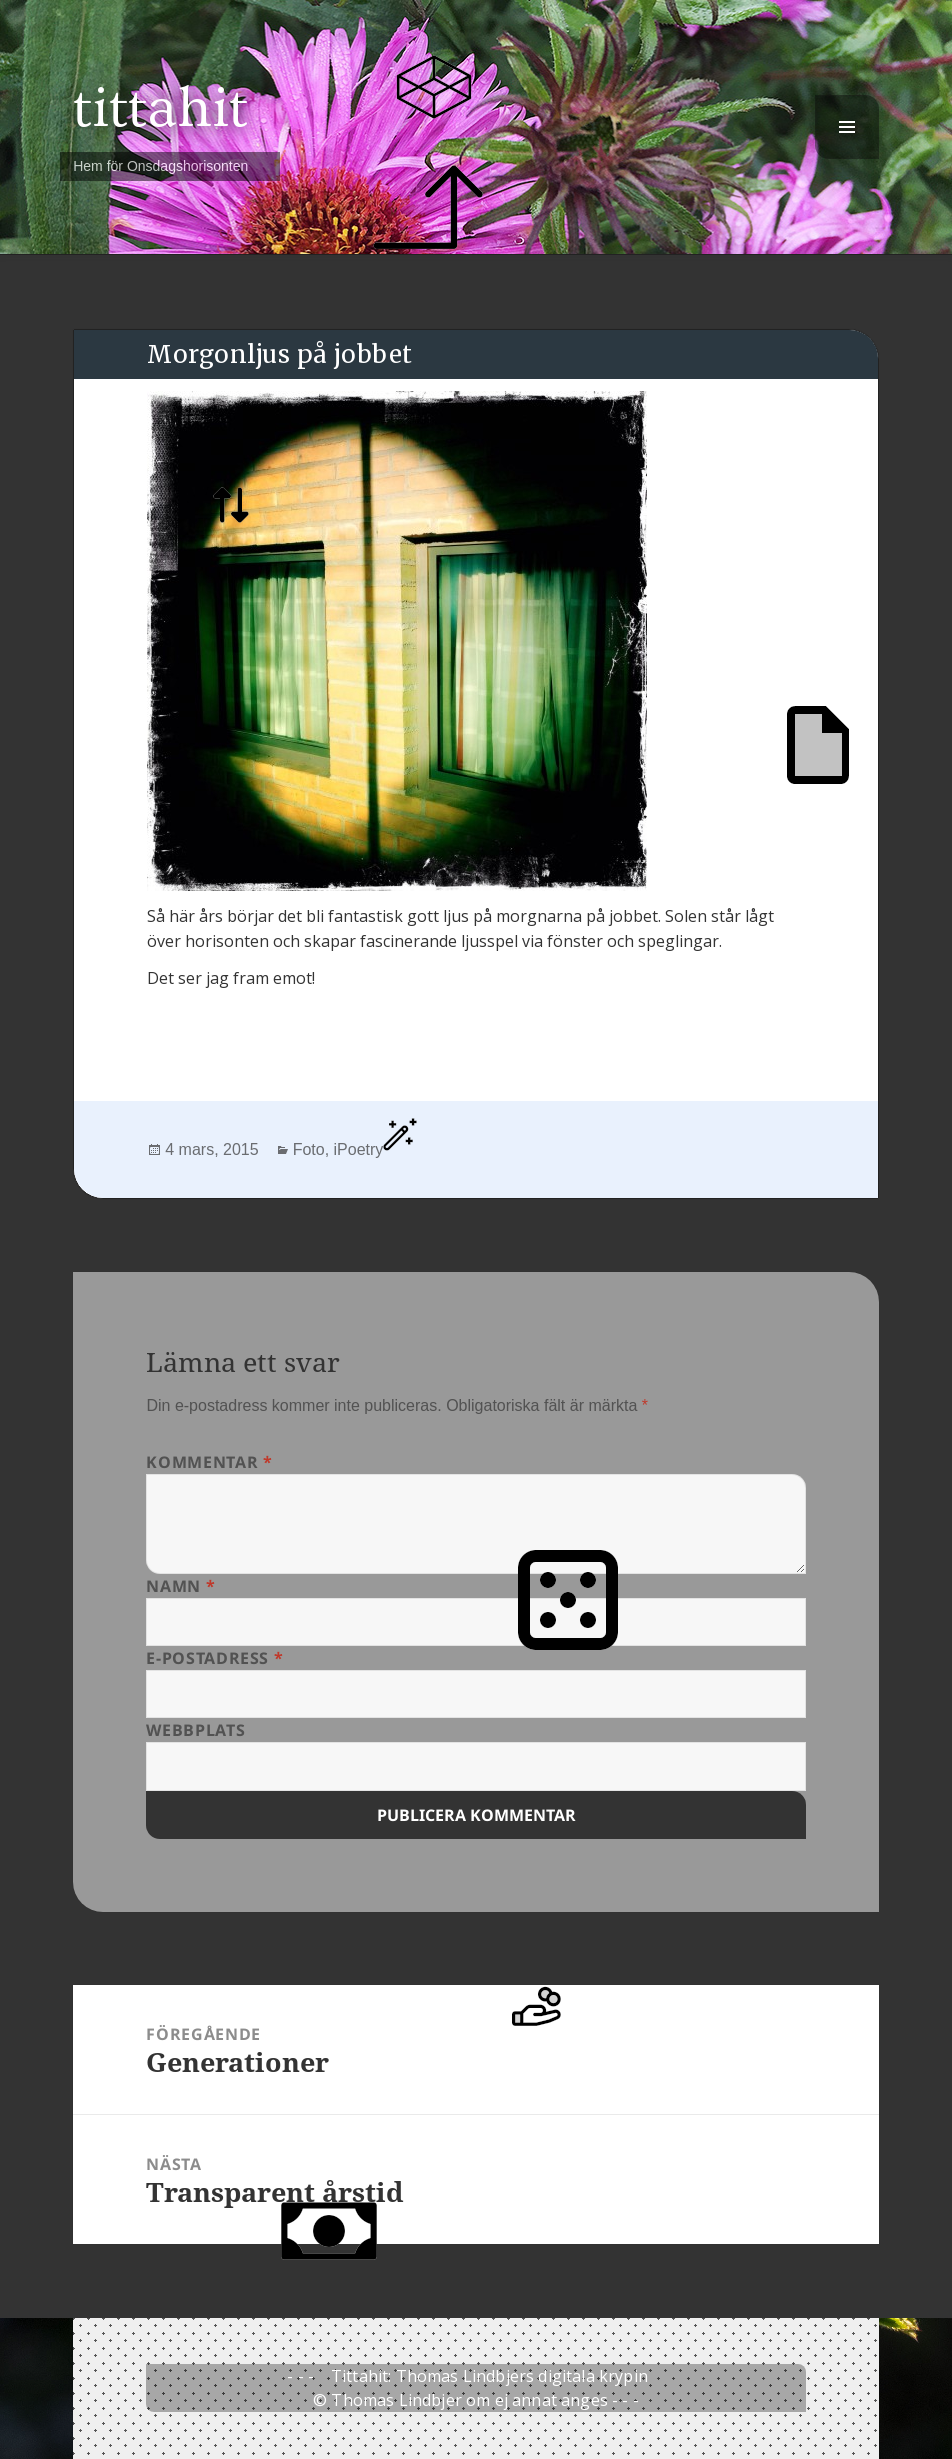  I want to click on view your account balance, so click(329, 2231).